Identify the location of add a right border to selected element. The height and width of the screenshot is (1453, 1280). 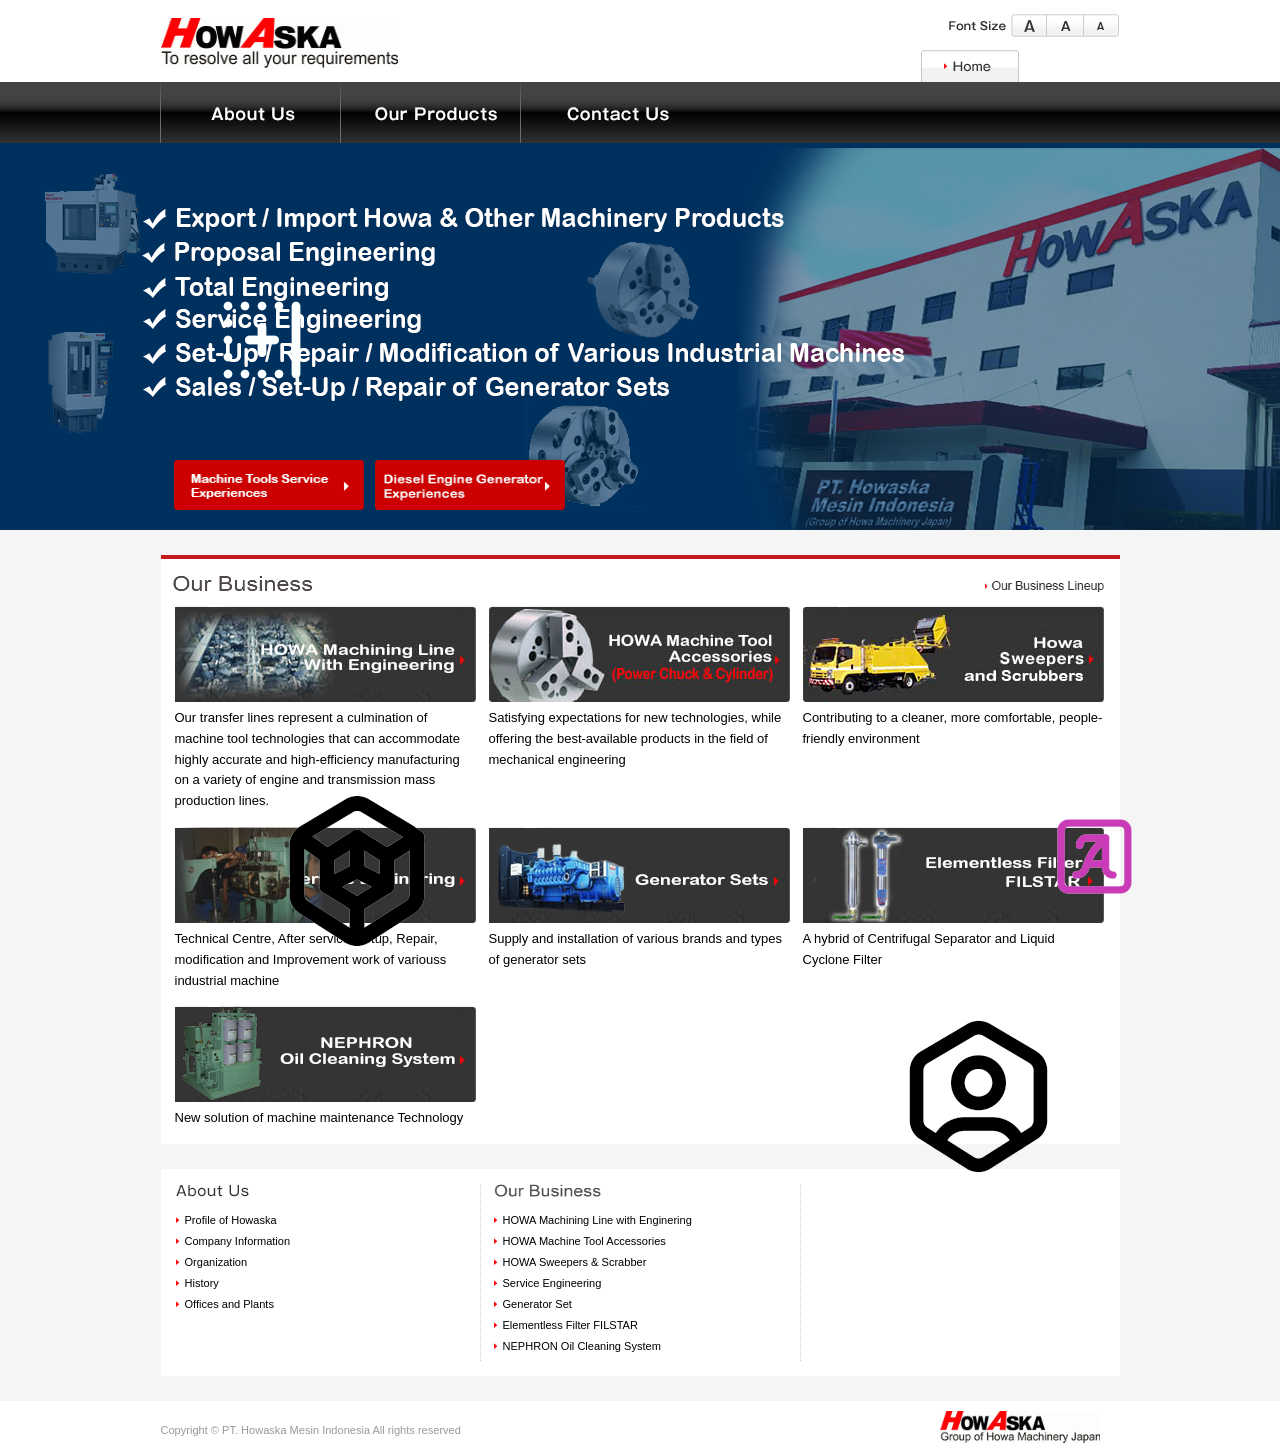
(262, 340).